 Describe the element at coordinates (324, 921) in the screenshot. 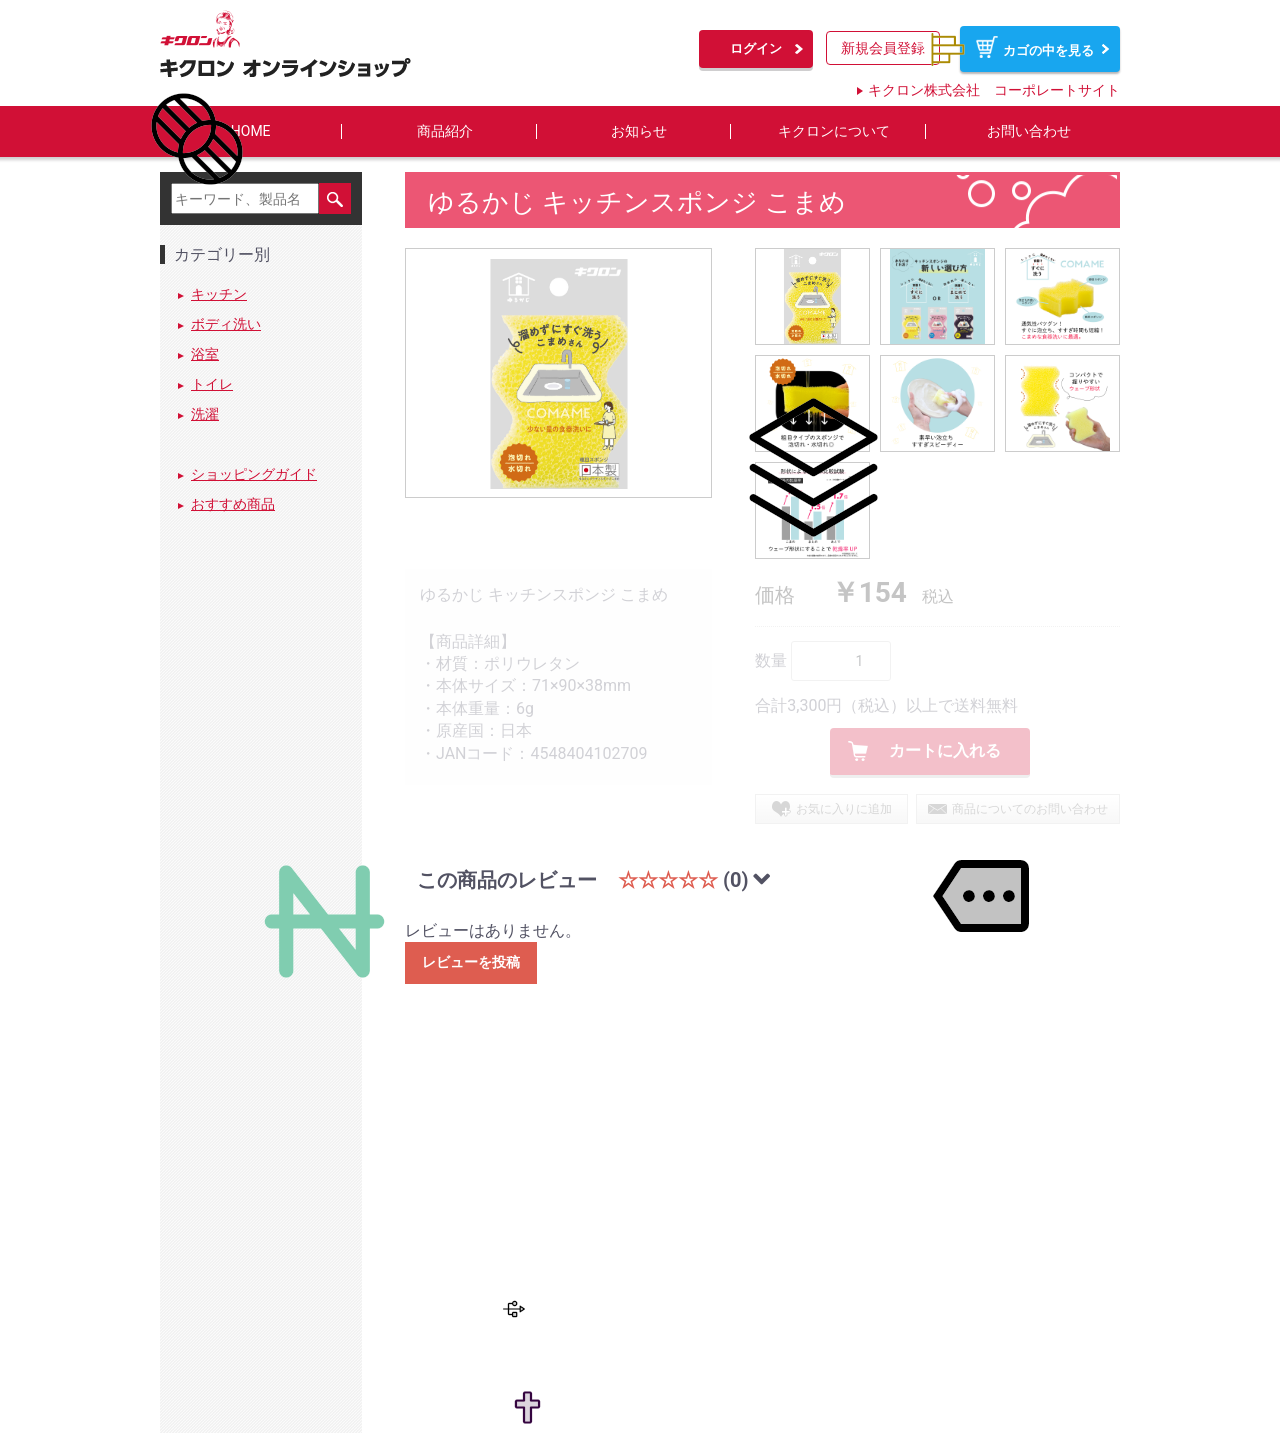

I see `nigerian naira currency symbol` at that location.